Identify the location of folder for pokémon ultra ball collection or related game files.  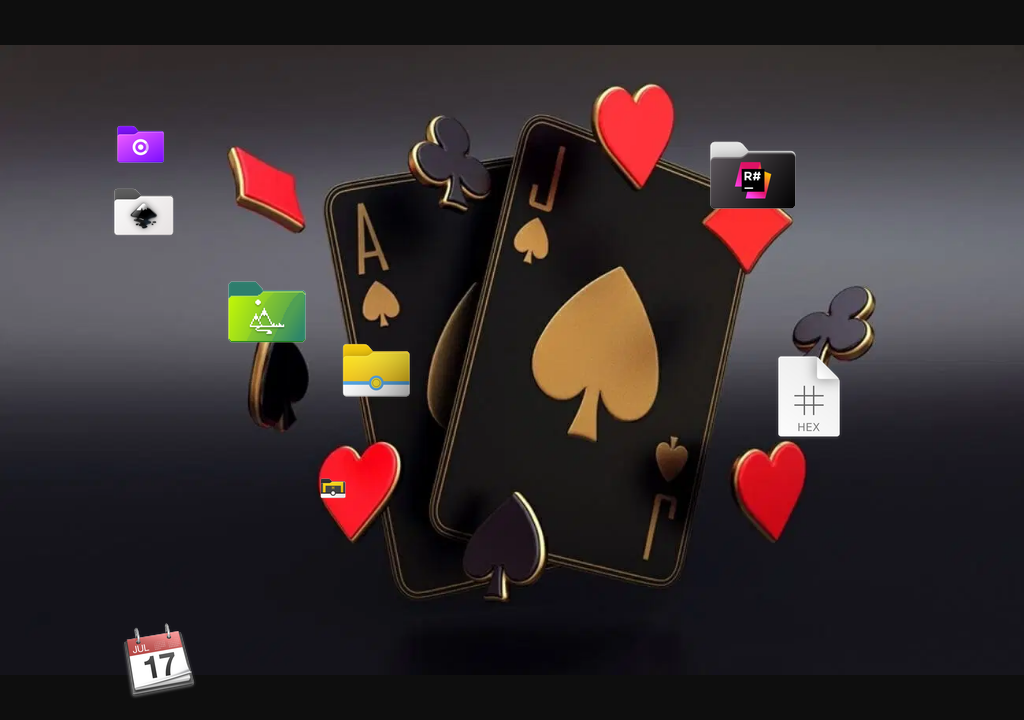
(333, 489).